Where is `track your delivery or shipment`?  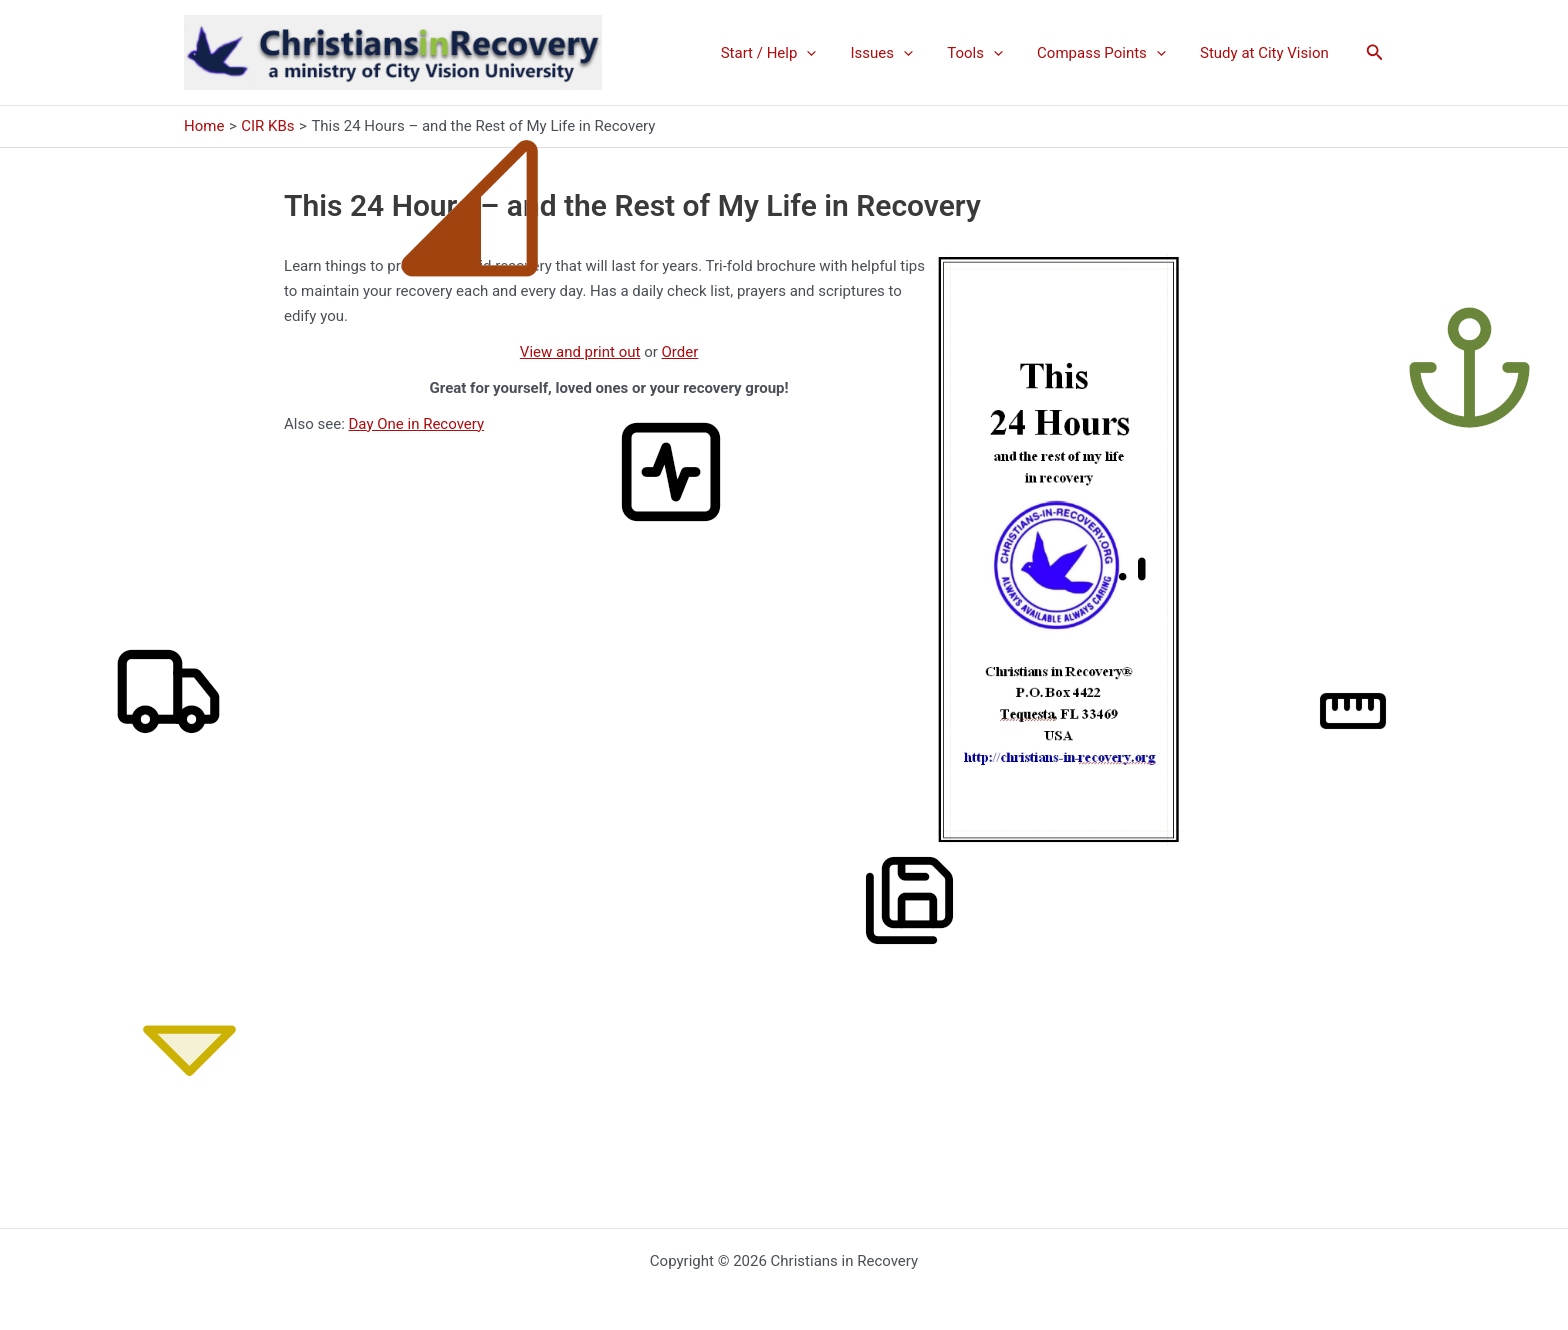 track your delivery or shipment is located at coordinates (168, 691).